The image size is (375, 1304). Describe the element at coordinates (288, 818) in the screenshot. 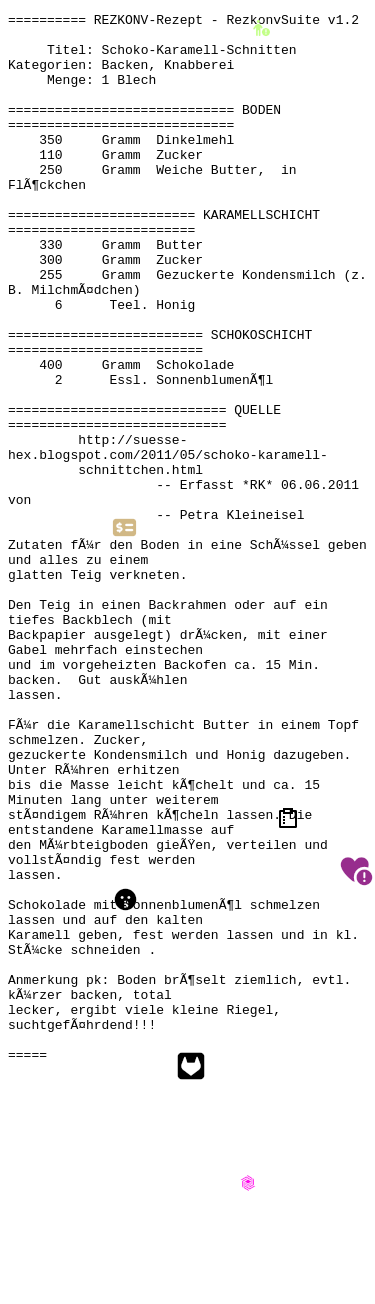

I see `access survey or feedback form` at that location.